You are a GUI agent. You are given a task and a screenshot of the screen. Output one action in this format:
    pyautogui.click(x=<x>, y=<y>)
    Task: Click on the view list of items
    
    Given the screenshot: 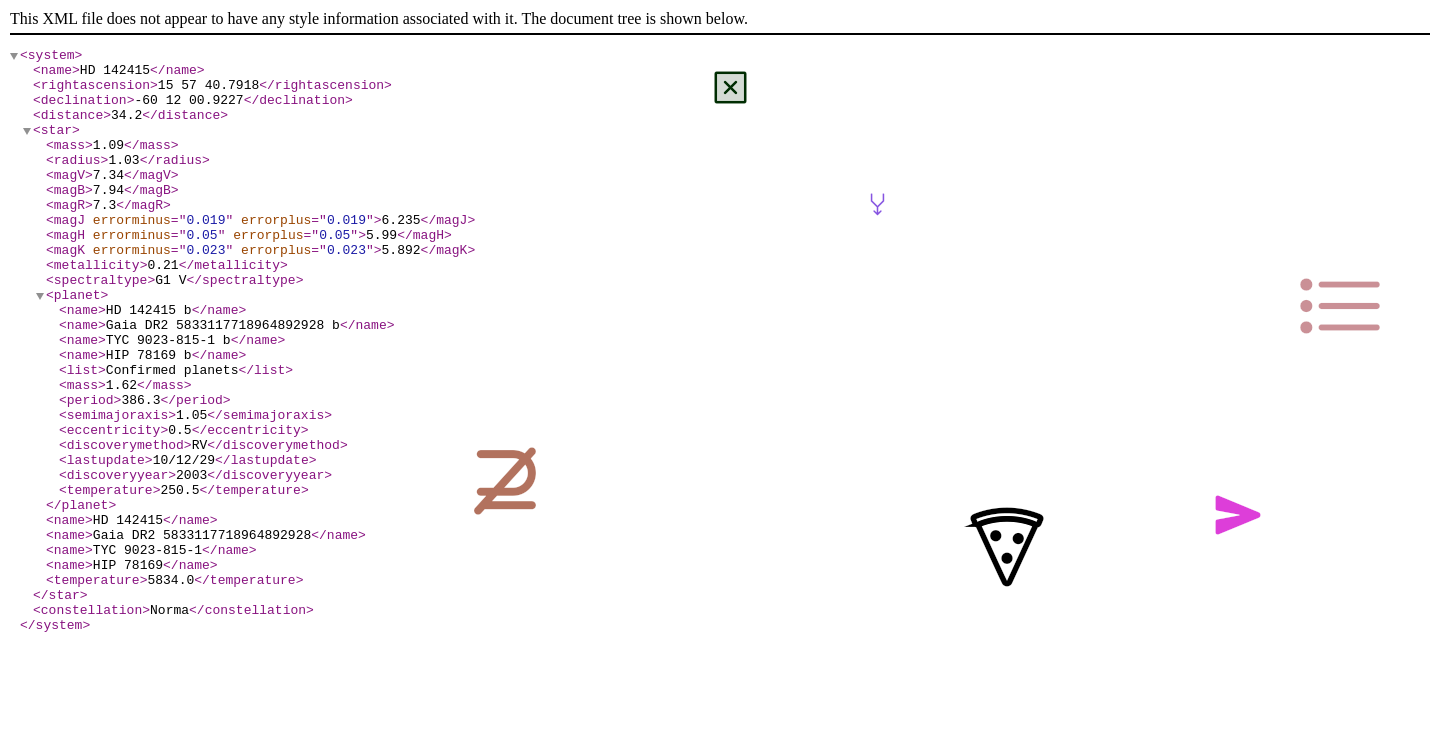 What is the action you would take?
    pyautogui.click(x=1340, y=306)
    